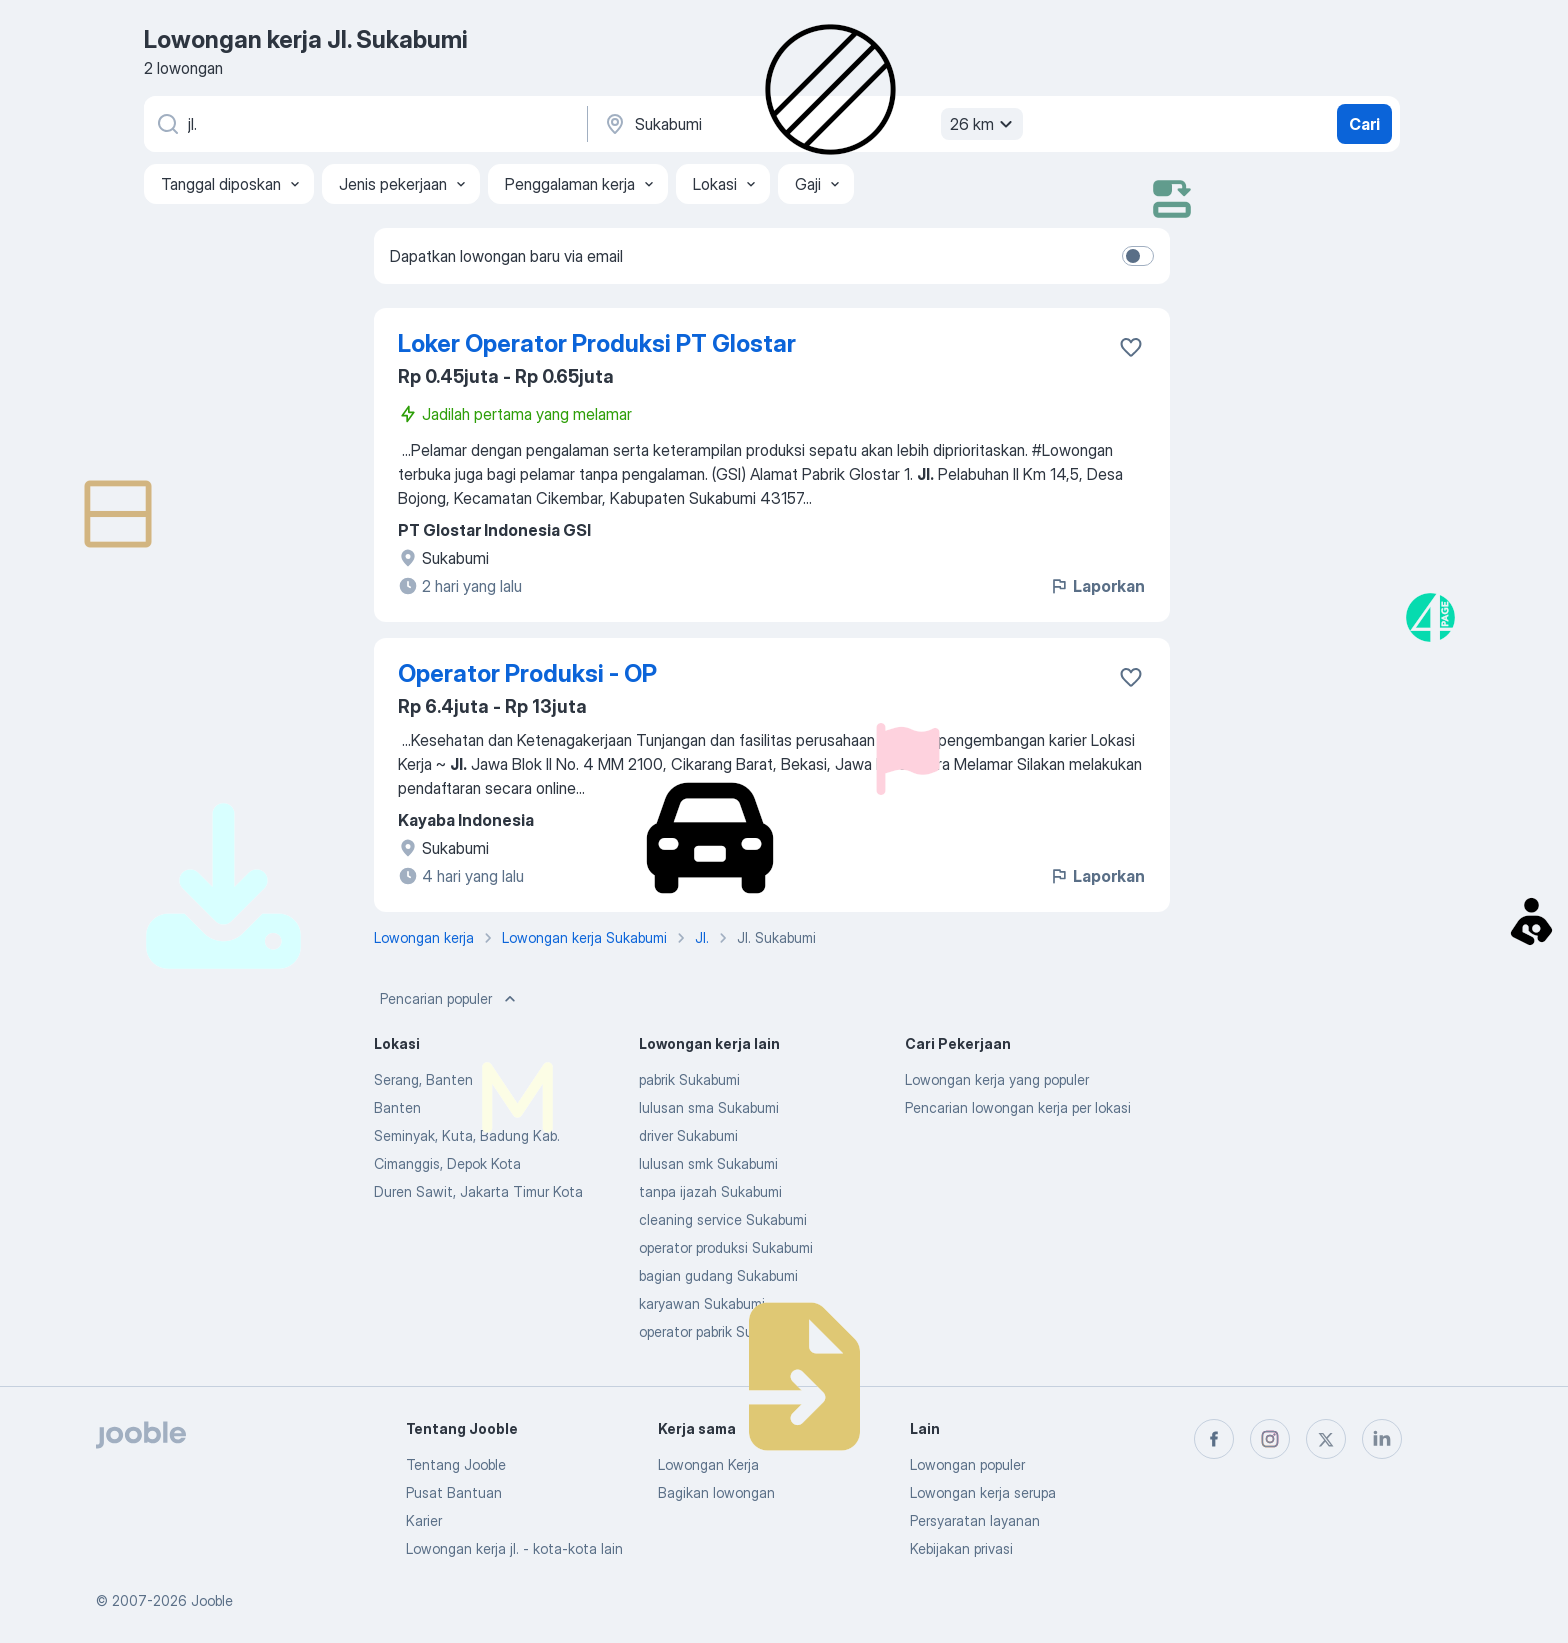 The image size is (1568, 1643). I want to click on import a file from another location, so click(804, 1376).